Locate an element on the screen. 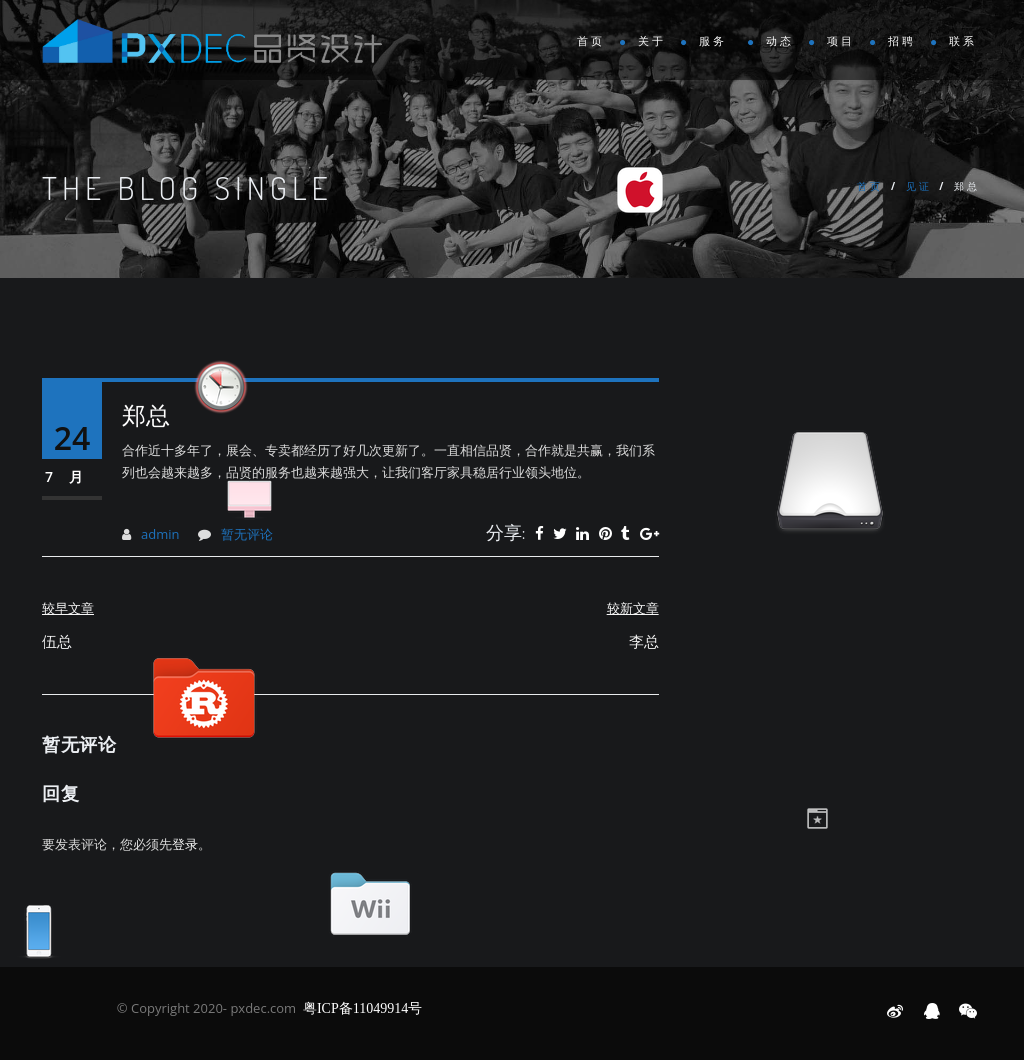 The width and height of the screenshot is (1024, 1060). access your favorites in the media library is located at coordinates (817, 818).